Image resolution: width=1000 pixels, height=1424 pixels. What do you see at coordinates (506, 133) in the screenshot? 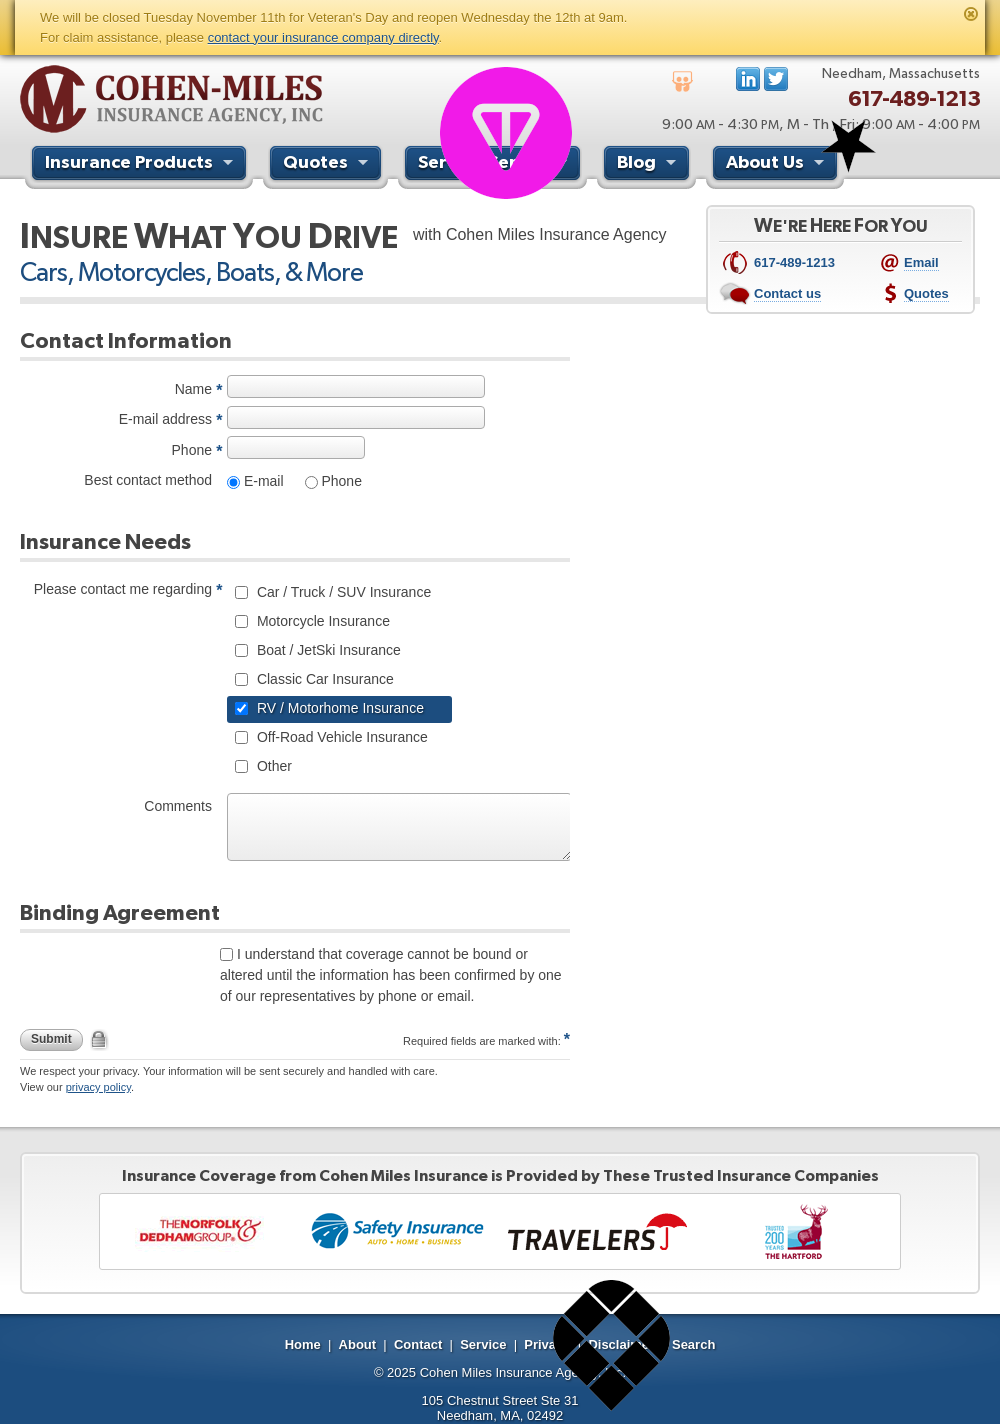
I see `open TON wallet or blockchain app` at bounding box center [506, 133].